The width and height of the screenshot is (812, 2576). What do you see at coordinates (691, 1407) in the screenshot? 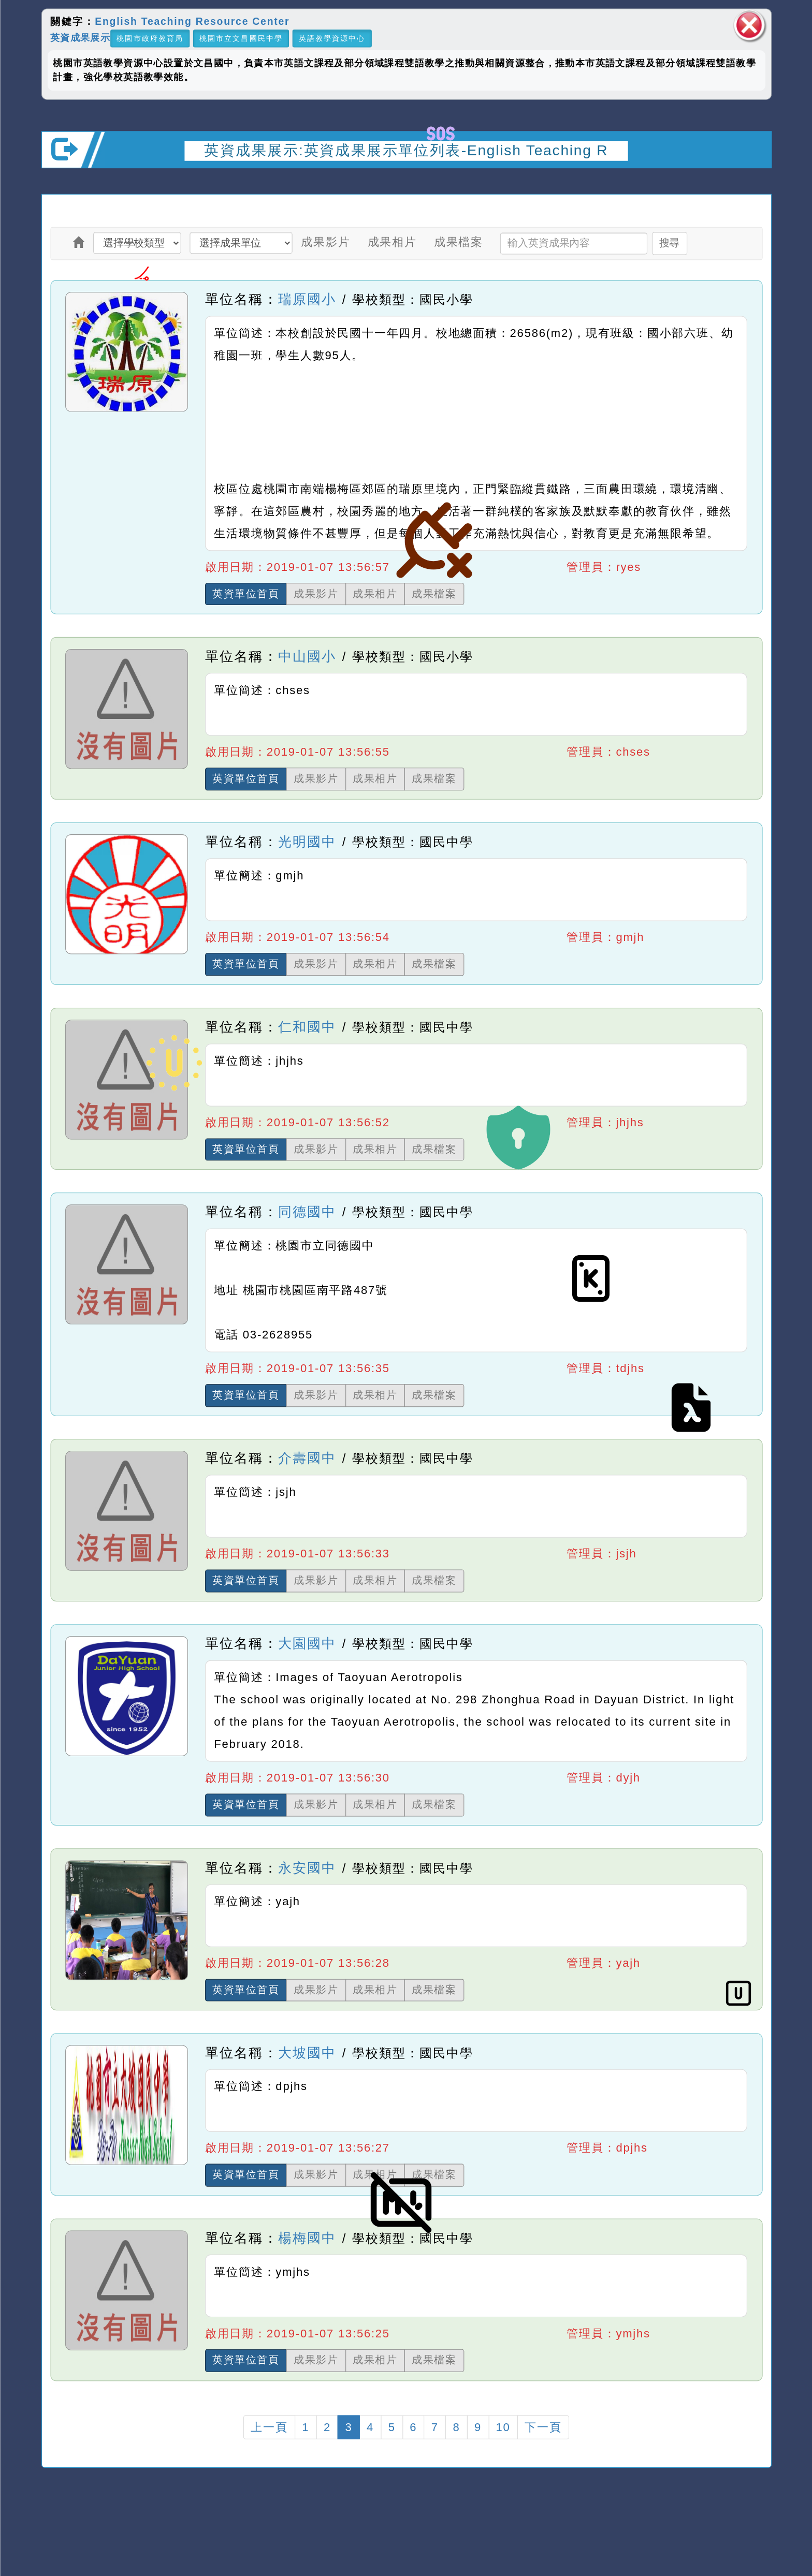
I see `open a lambda function file` at bounding box center [691, 1407].